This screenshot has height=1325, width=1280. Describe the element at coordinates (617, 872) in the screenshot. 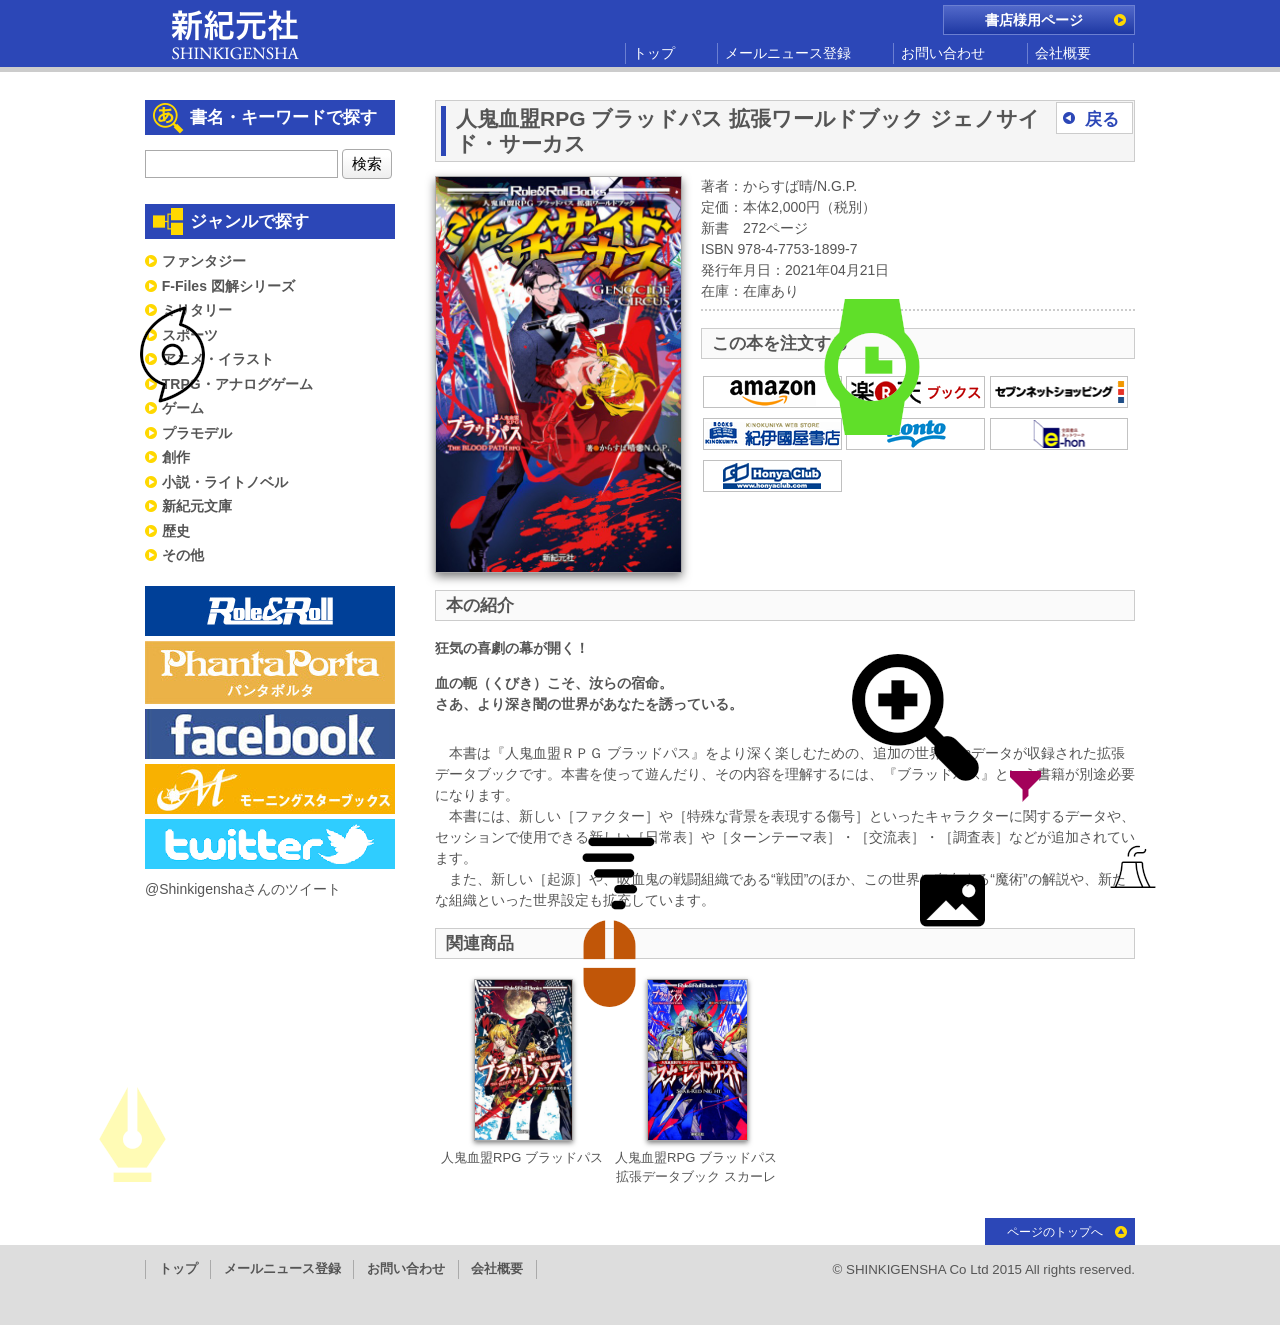

I see `indicates severe weather alert or tornado warning` at that location.